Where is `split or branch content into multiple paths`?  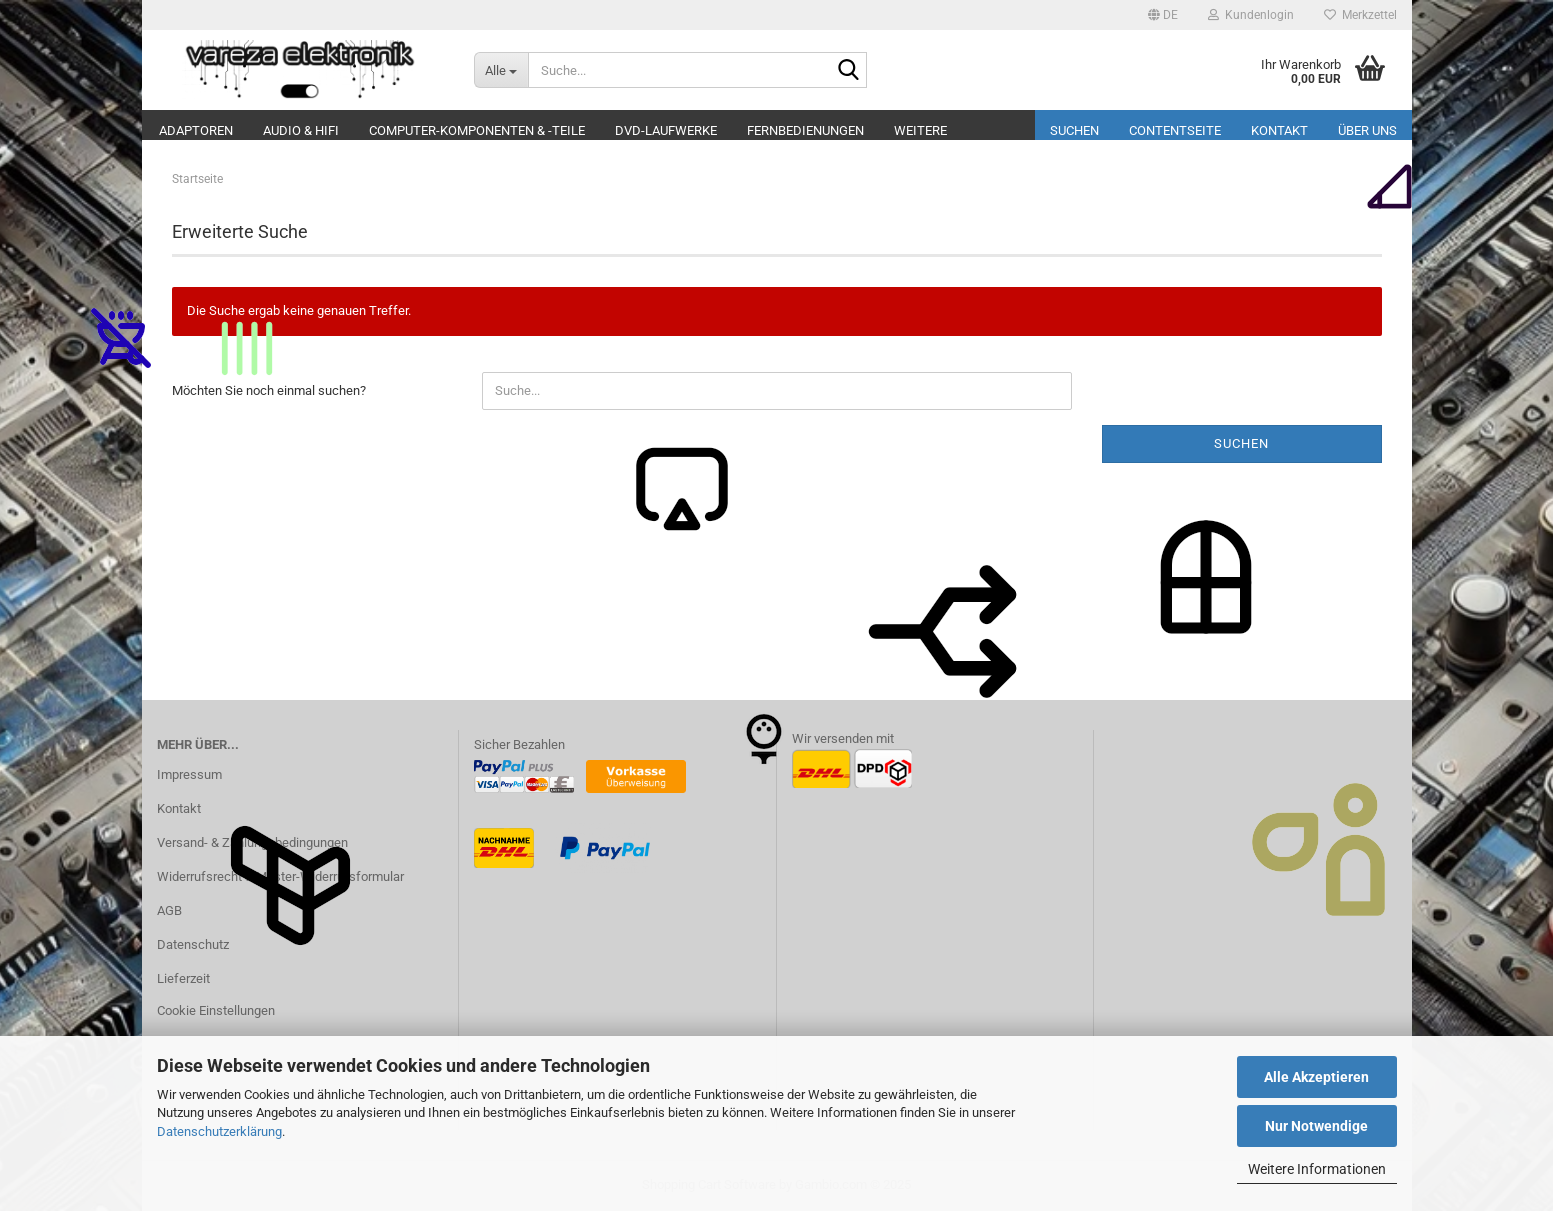
split or branch content into multiple paths is located at coordinates (942, 631).